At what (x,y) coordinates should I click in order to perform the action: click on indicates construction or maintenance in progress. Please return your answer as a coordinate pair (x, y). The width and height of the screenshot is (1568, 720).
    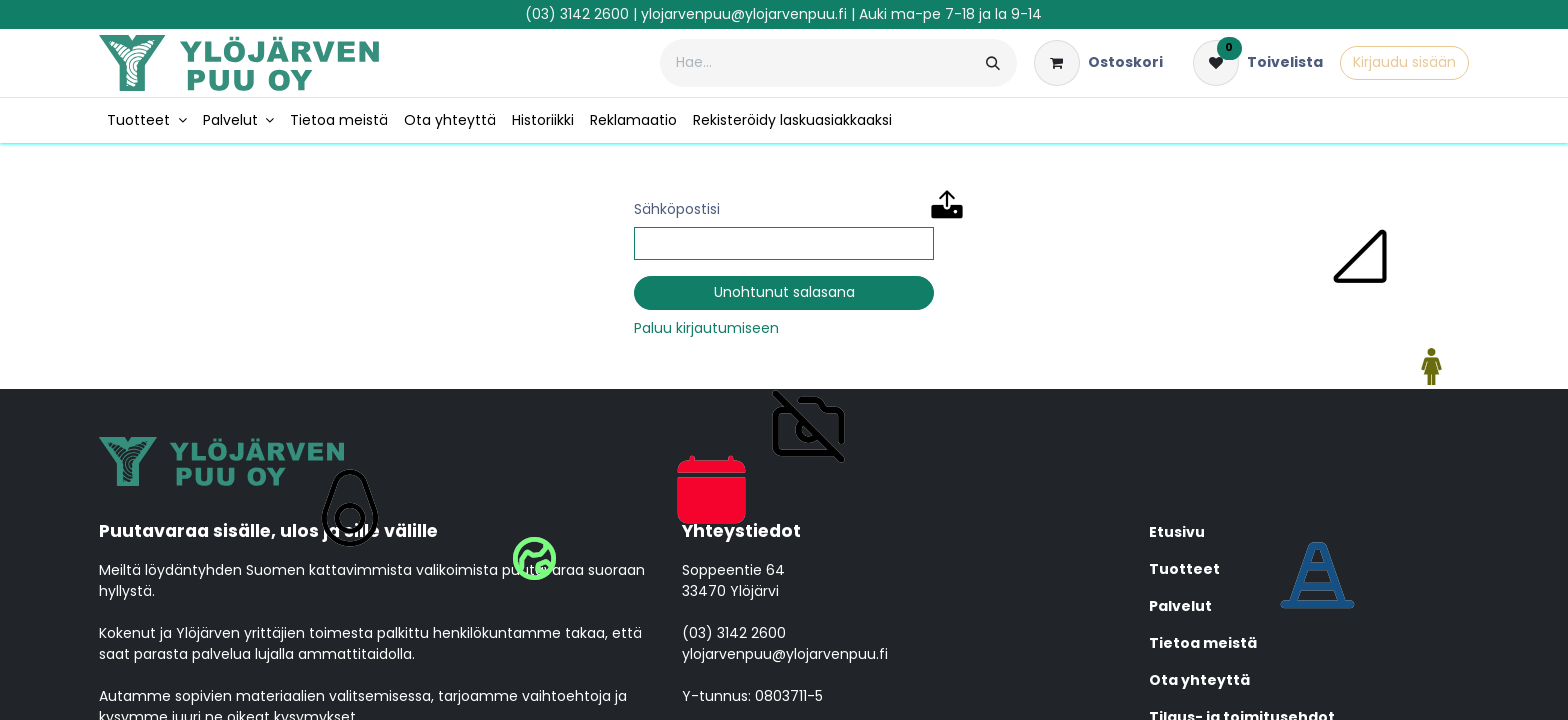
    Looking at the image, I should click on (1317, 576).